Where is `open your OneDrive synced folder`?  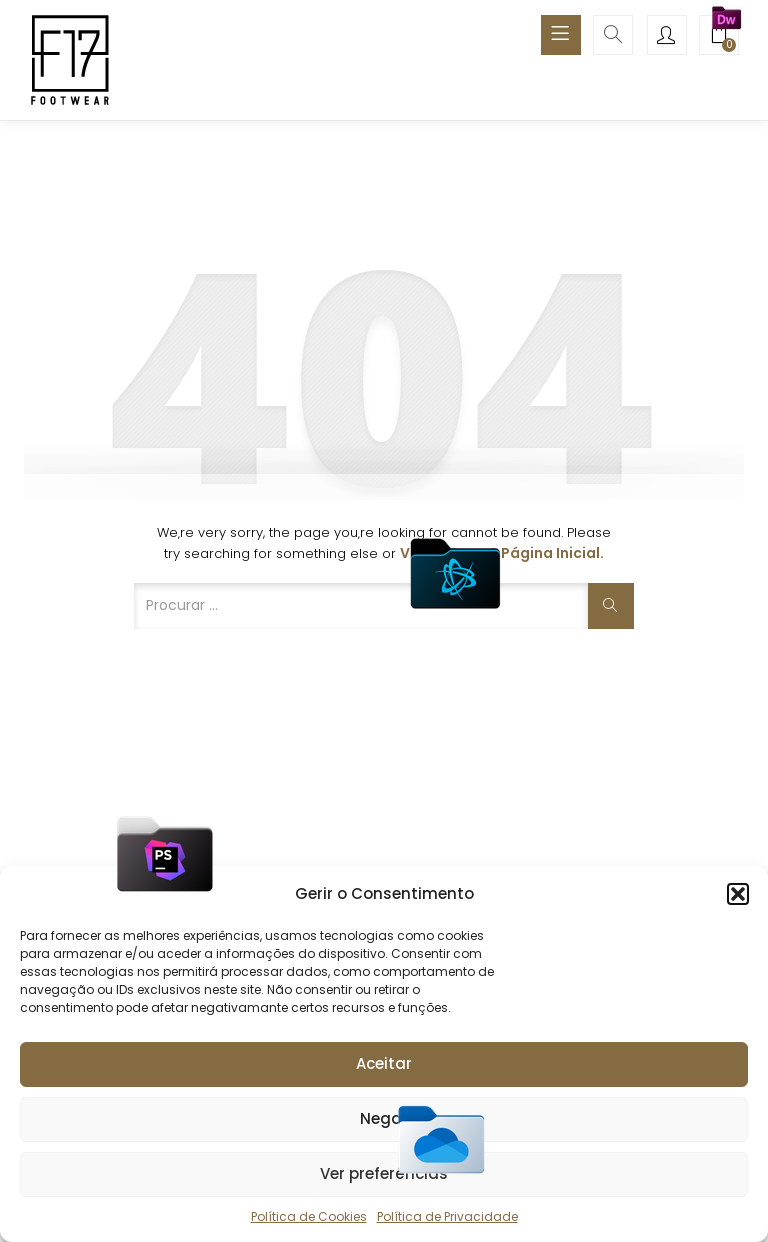
open your OneDrive synced folder is located at coordinates (441, 1142).